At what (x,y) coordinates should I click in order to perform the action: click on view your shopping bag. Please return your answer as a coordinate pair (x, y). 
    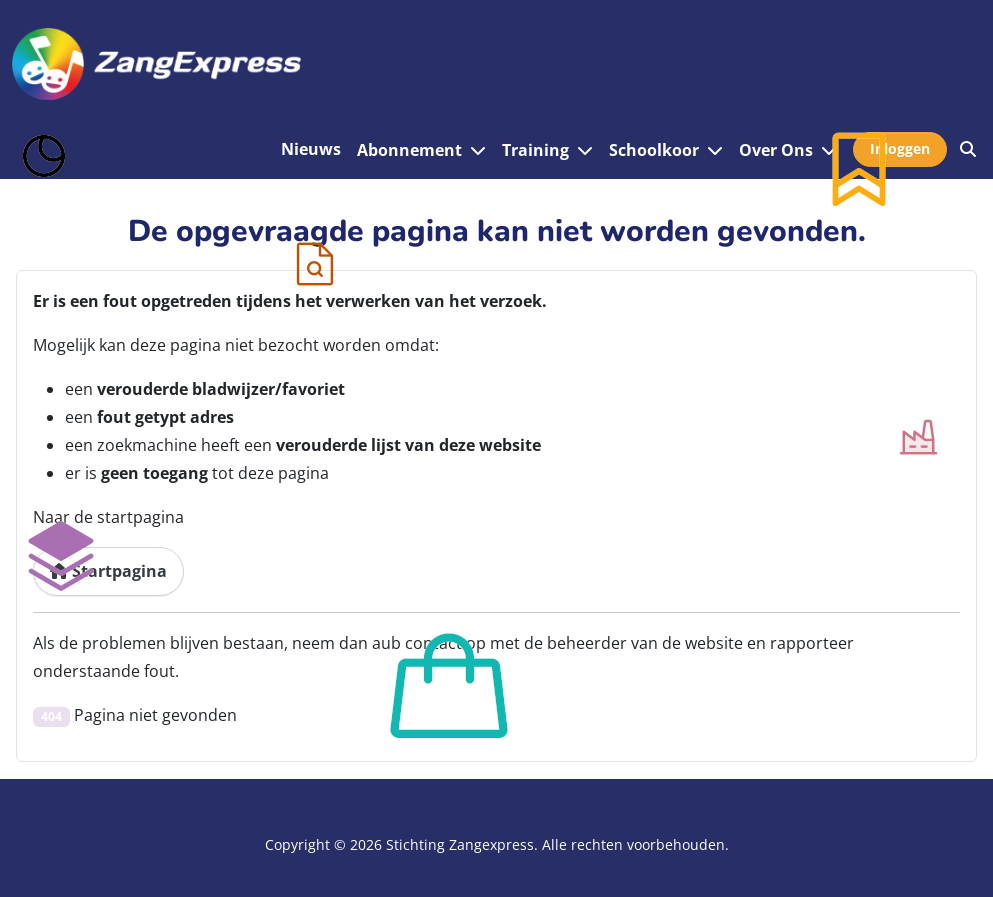
    Looking at the image, I should click on (449, 692).